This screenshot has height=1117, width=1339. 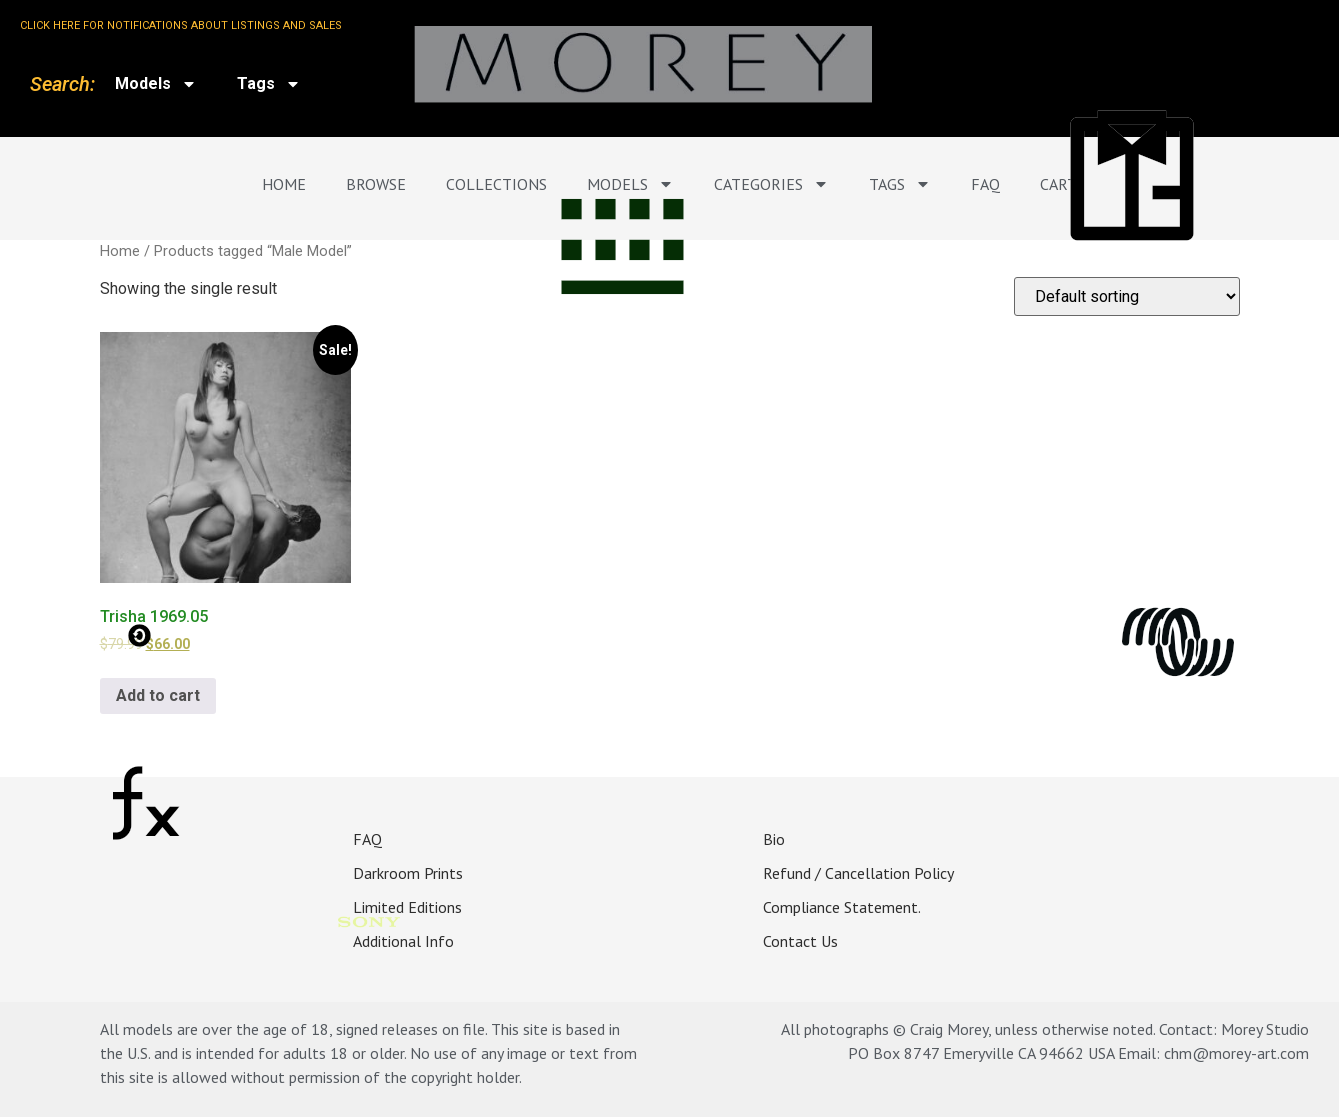 I want to click on insert a mathematical formula or equation, so click(x=146, y=803).